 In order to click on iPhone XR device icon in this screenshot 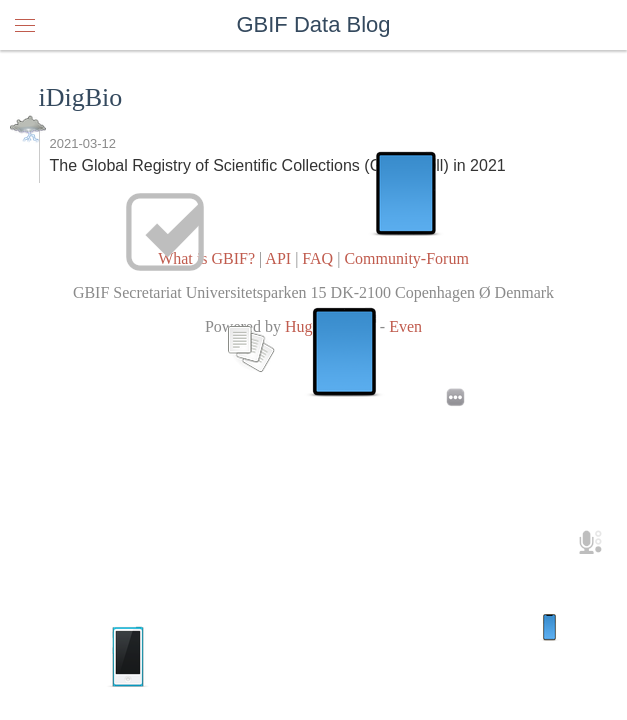, I will do `click(549, 627)`.